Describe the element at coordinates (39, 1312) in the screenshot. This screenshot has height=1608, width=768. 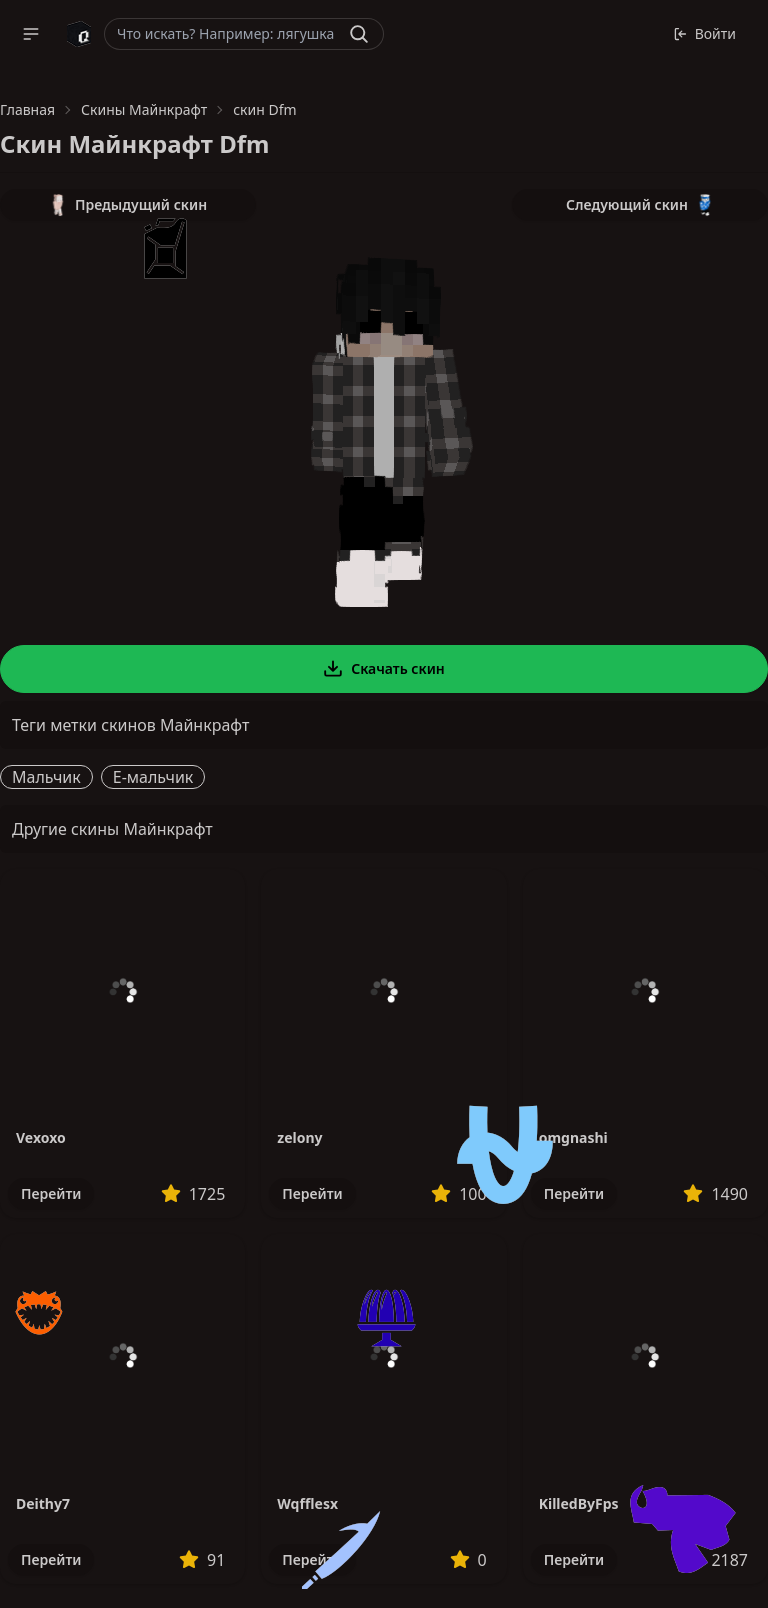
I see `creature or monster enemy type indicator` at that location.